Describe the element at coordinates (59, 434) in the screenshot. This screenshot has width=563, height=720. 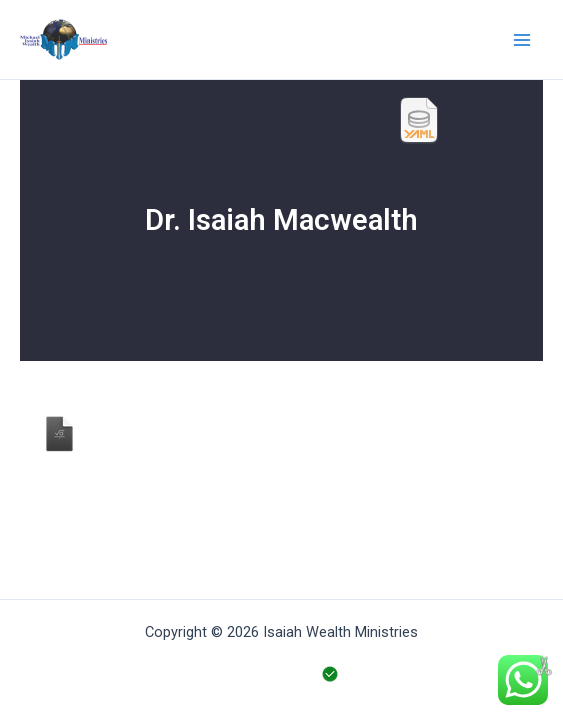
I see `opendocument formula template file` at that location.